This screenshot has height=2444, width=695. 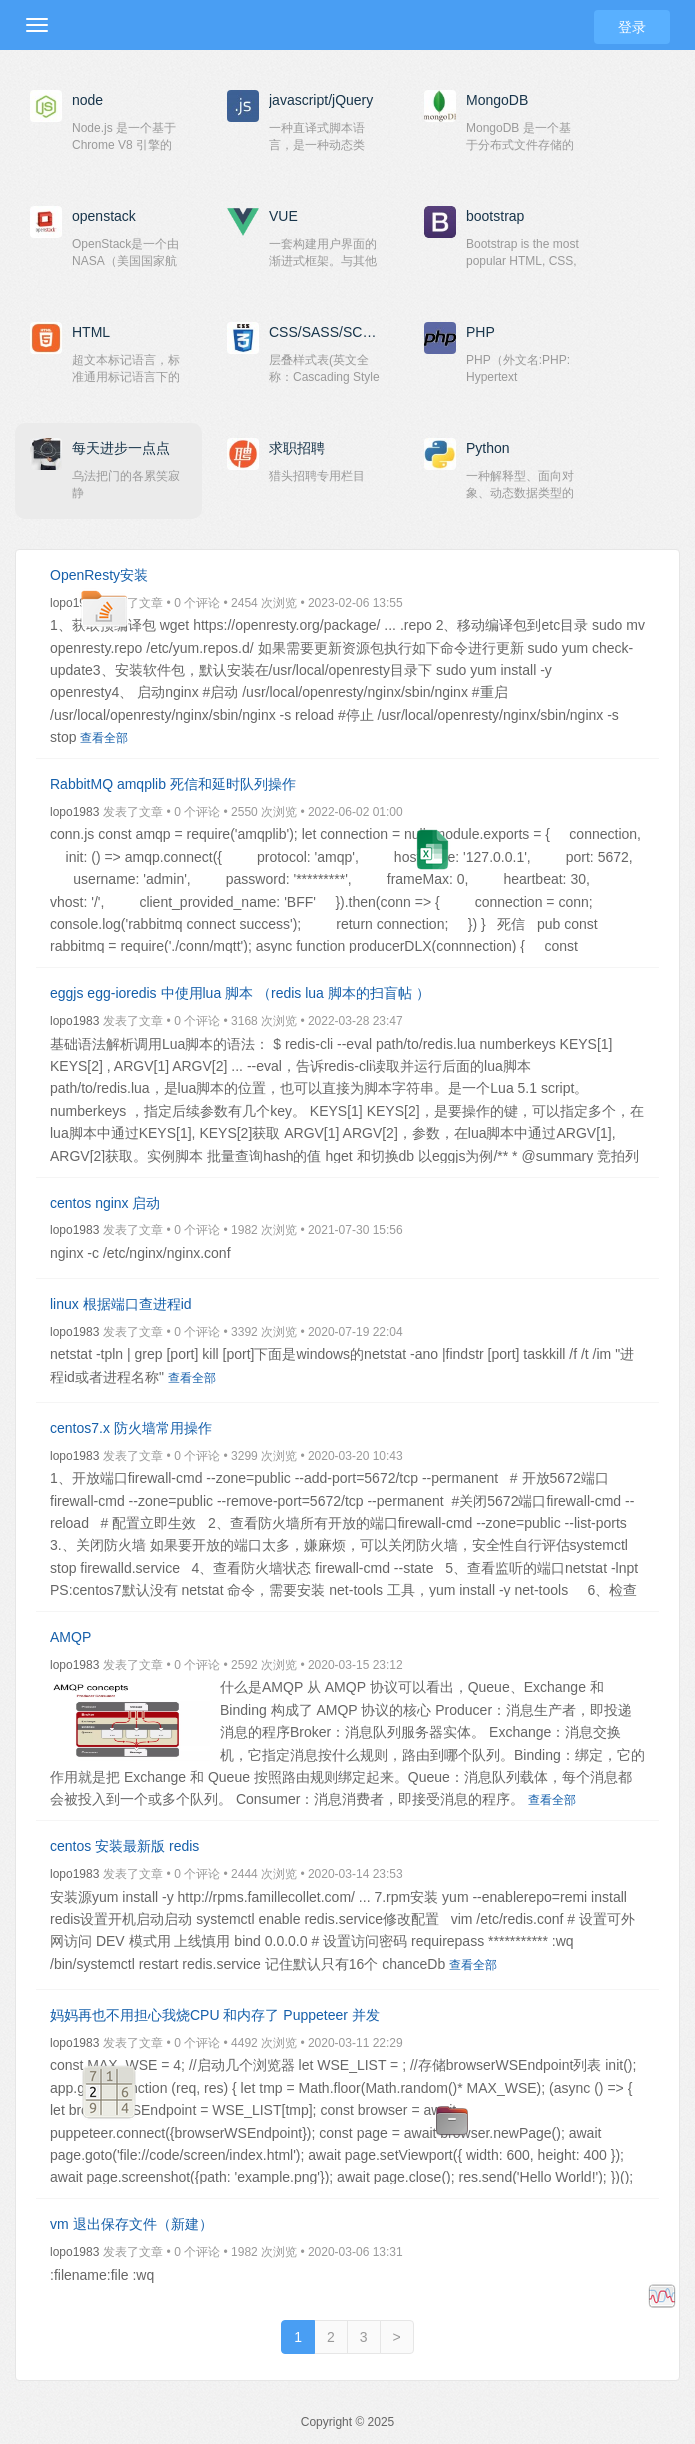 What do you see at coordinates (432, 849) in the screenshot?
I see `open a microsoft excel spreadsheet file` at bounding box center [432, 849].